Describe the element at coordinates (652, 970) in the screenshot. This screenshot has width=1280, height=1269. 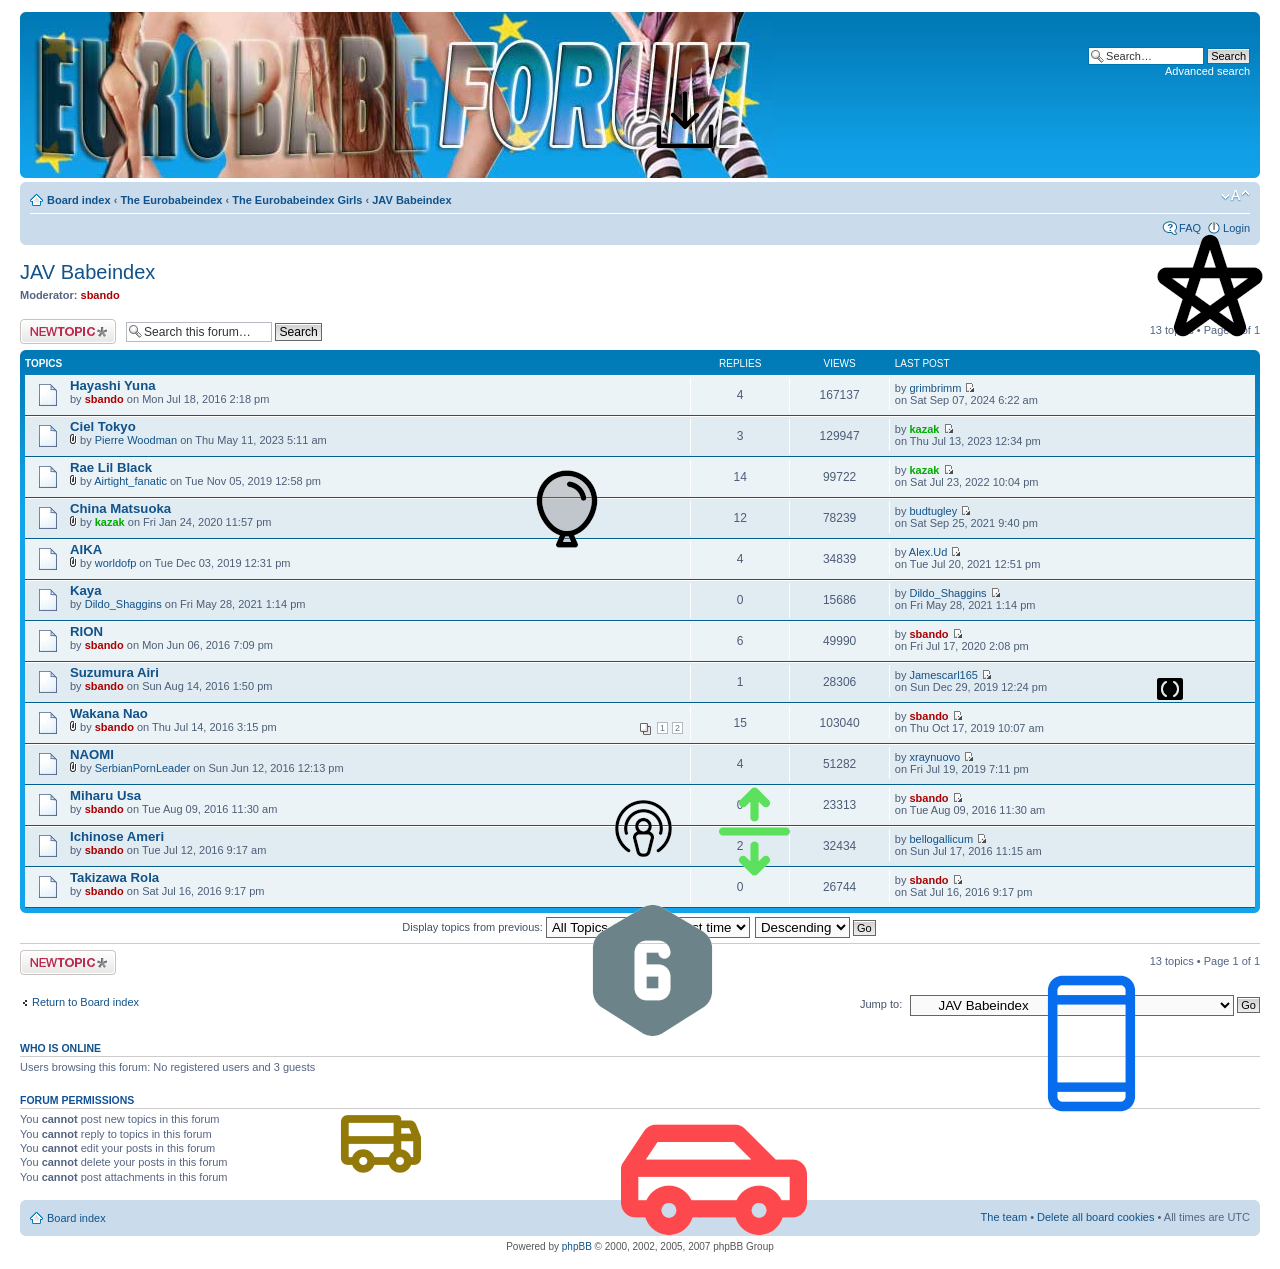
I see `indicates step 6 in a multi-step process` at that location.